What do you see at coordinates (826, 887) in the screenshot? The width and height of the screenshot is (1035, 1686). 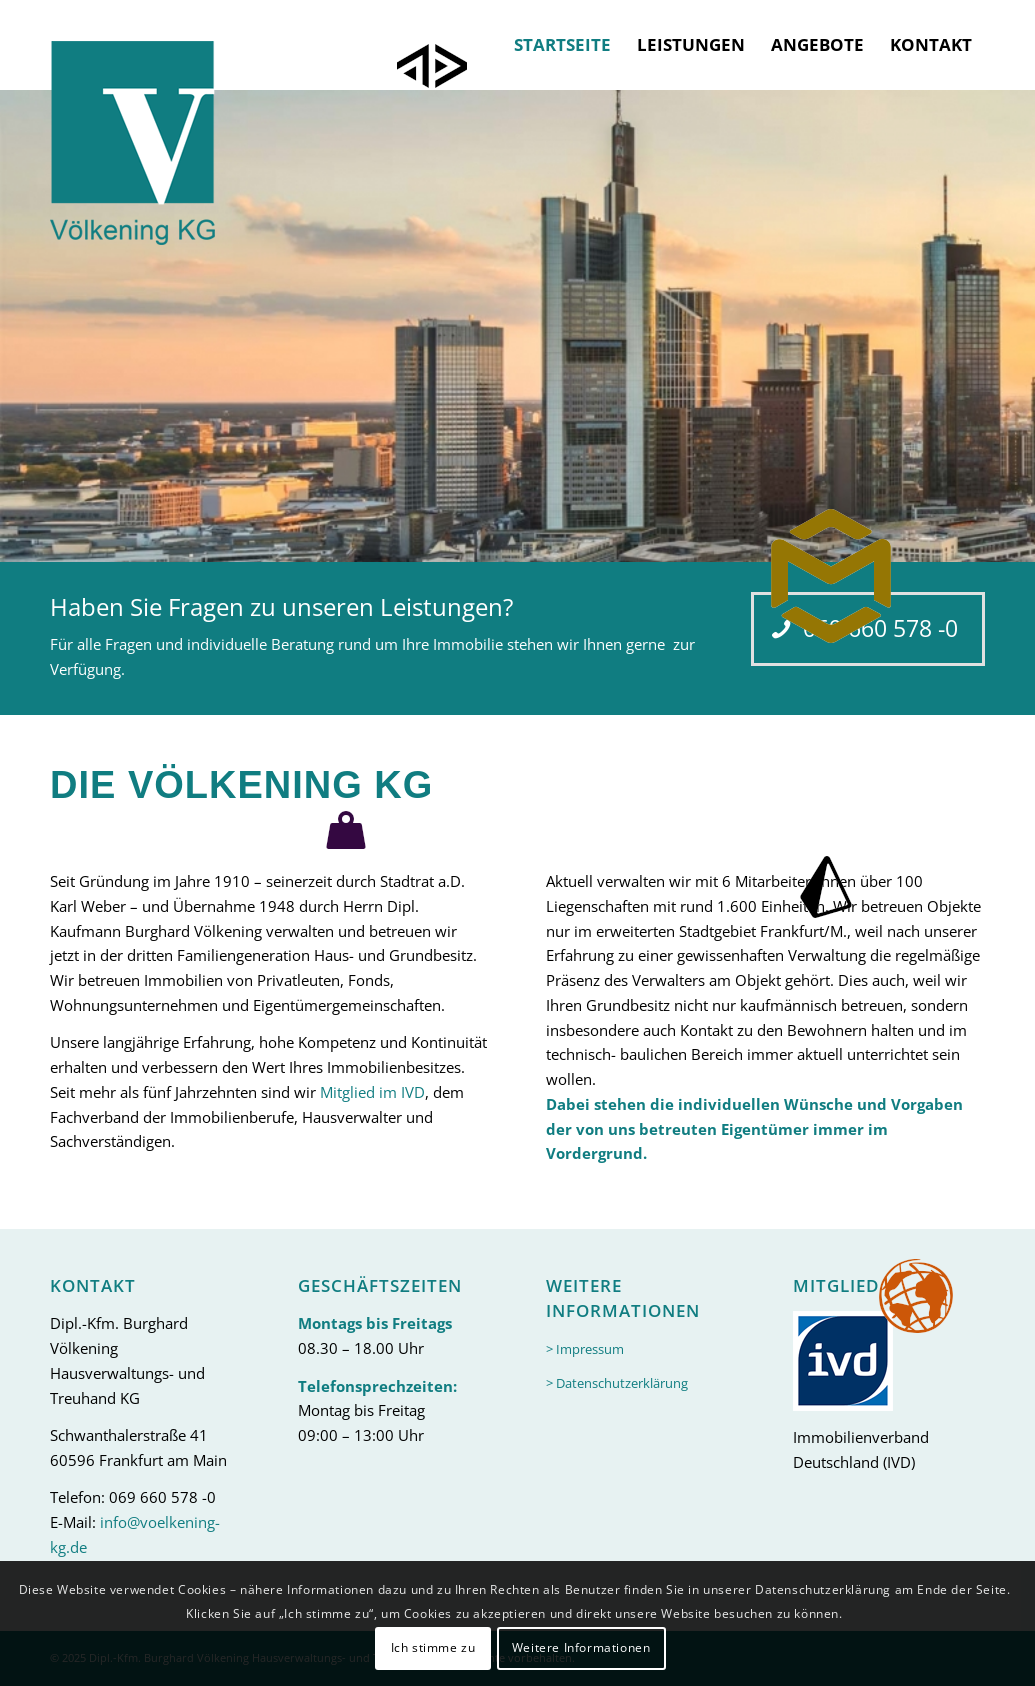 I see `open Prisma ORM documentation or dashboard` at bounding box center [826, 887].